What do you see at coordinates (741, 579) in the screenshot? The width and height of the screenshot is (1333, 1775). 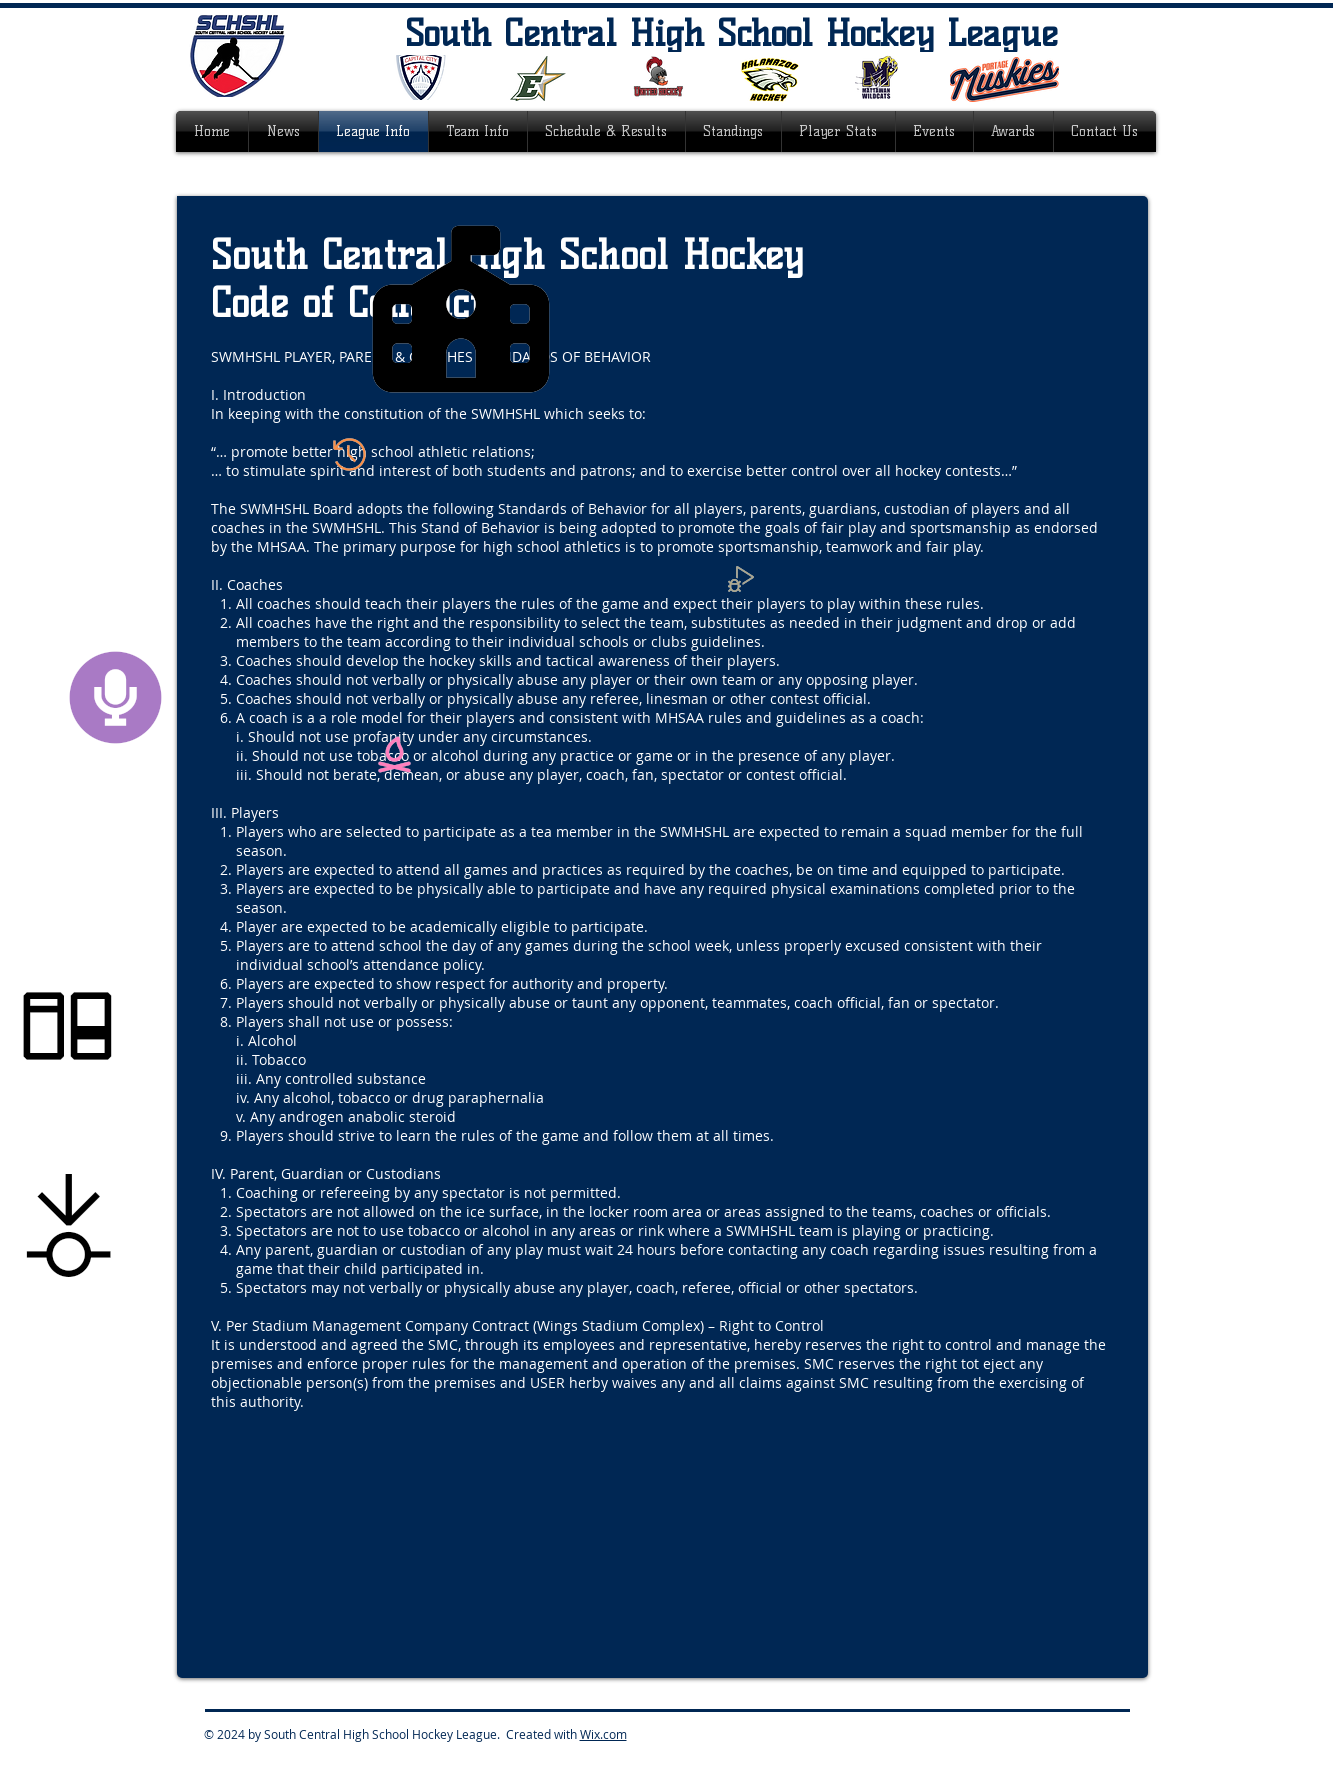 I see `start debugging session` at bounding box center [741, 579].